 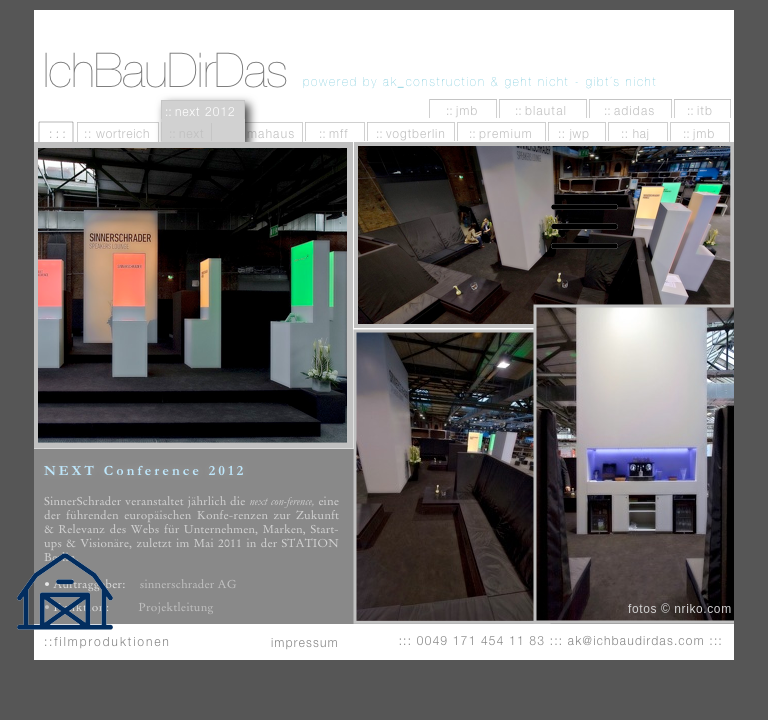 I want to click on access farm or agricultural settings, so click(x=65, y=598).